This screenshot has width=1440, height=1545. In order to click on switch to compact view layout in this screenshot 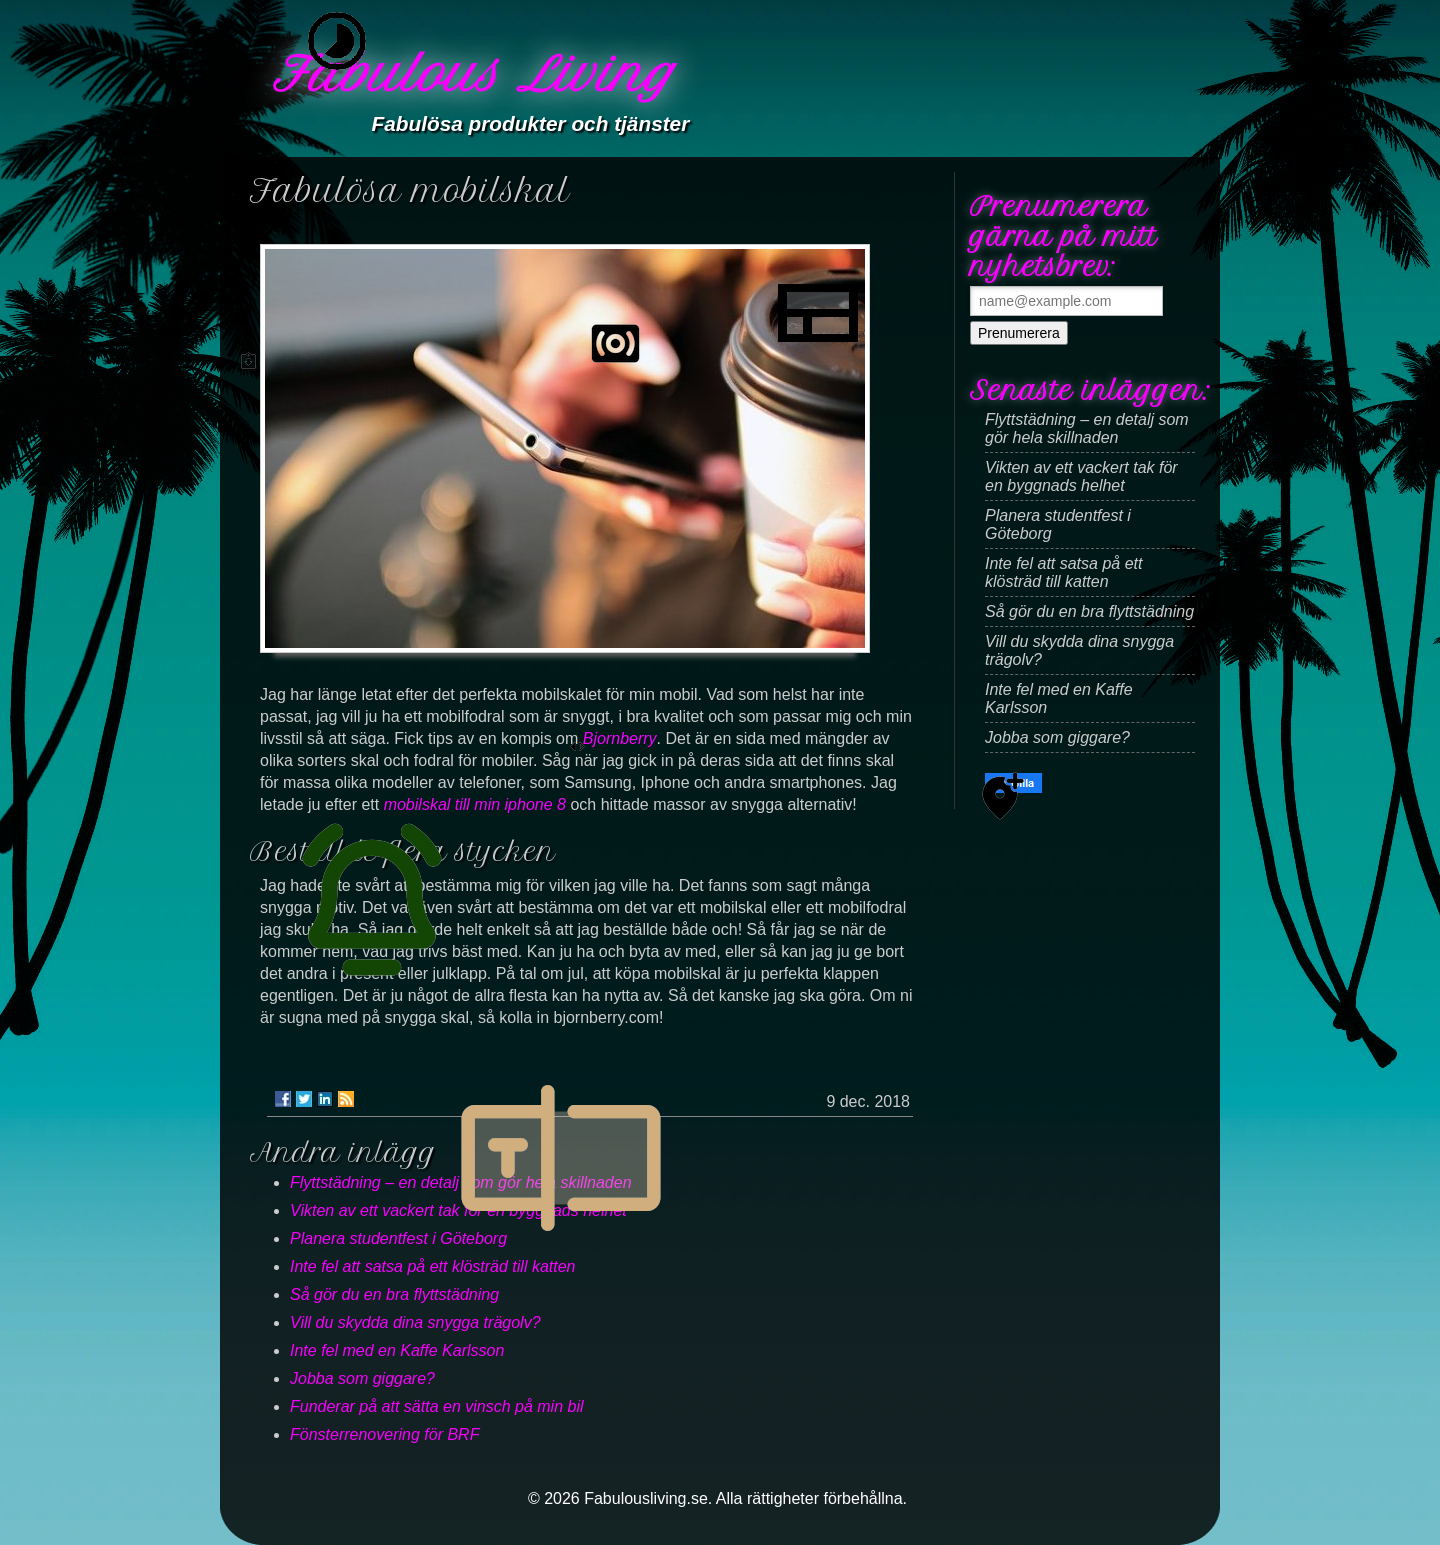, I will do `click(816, 313)`.